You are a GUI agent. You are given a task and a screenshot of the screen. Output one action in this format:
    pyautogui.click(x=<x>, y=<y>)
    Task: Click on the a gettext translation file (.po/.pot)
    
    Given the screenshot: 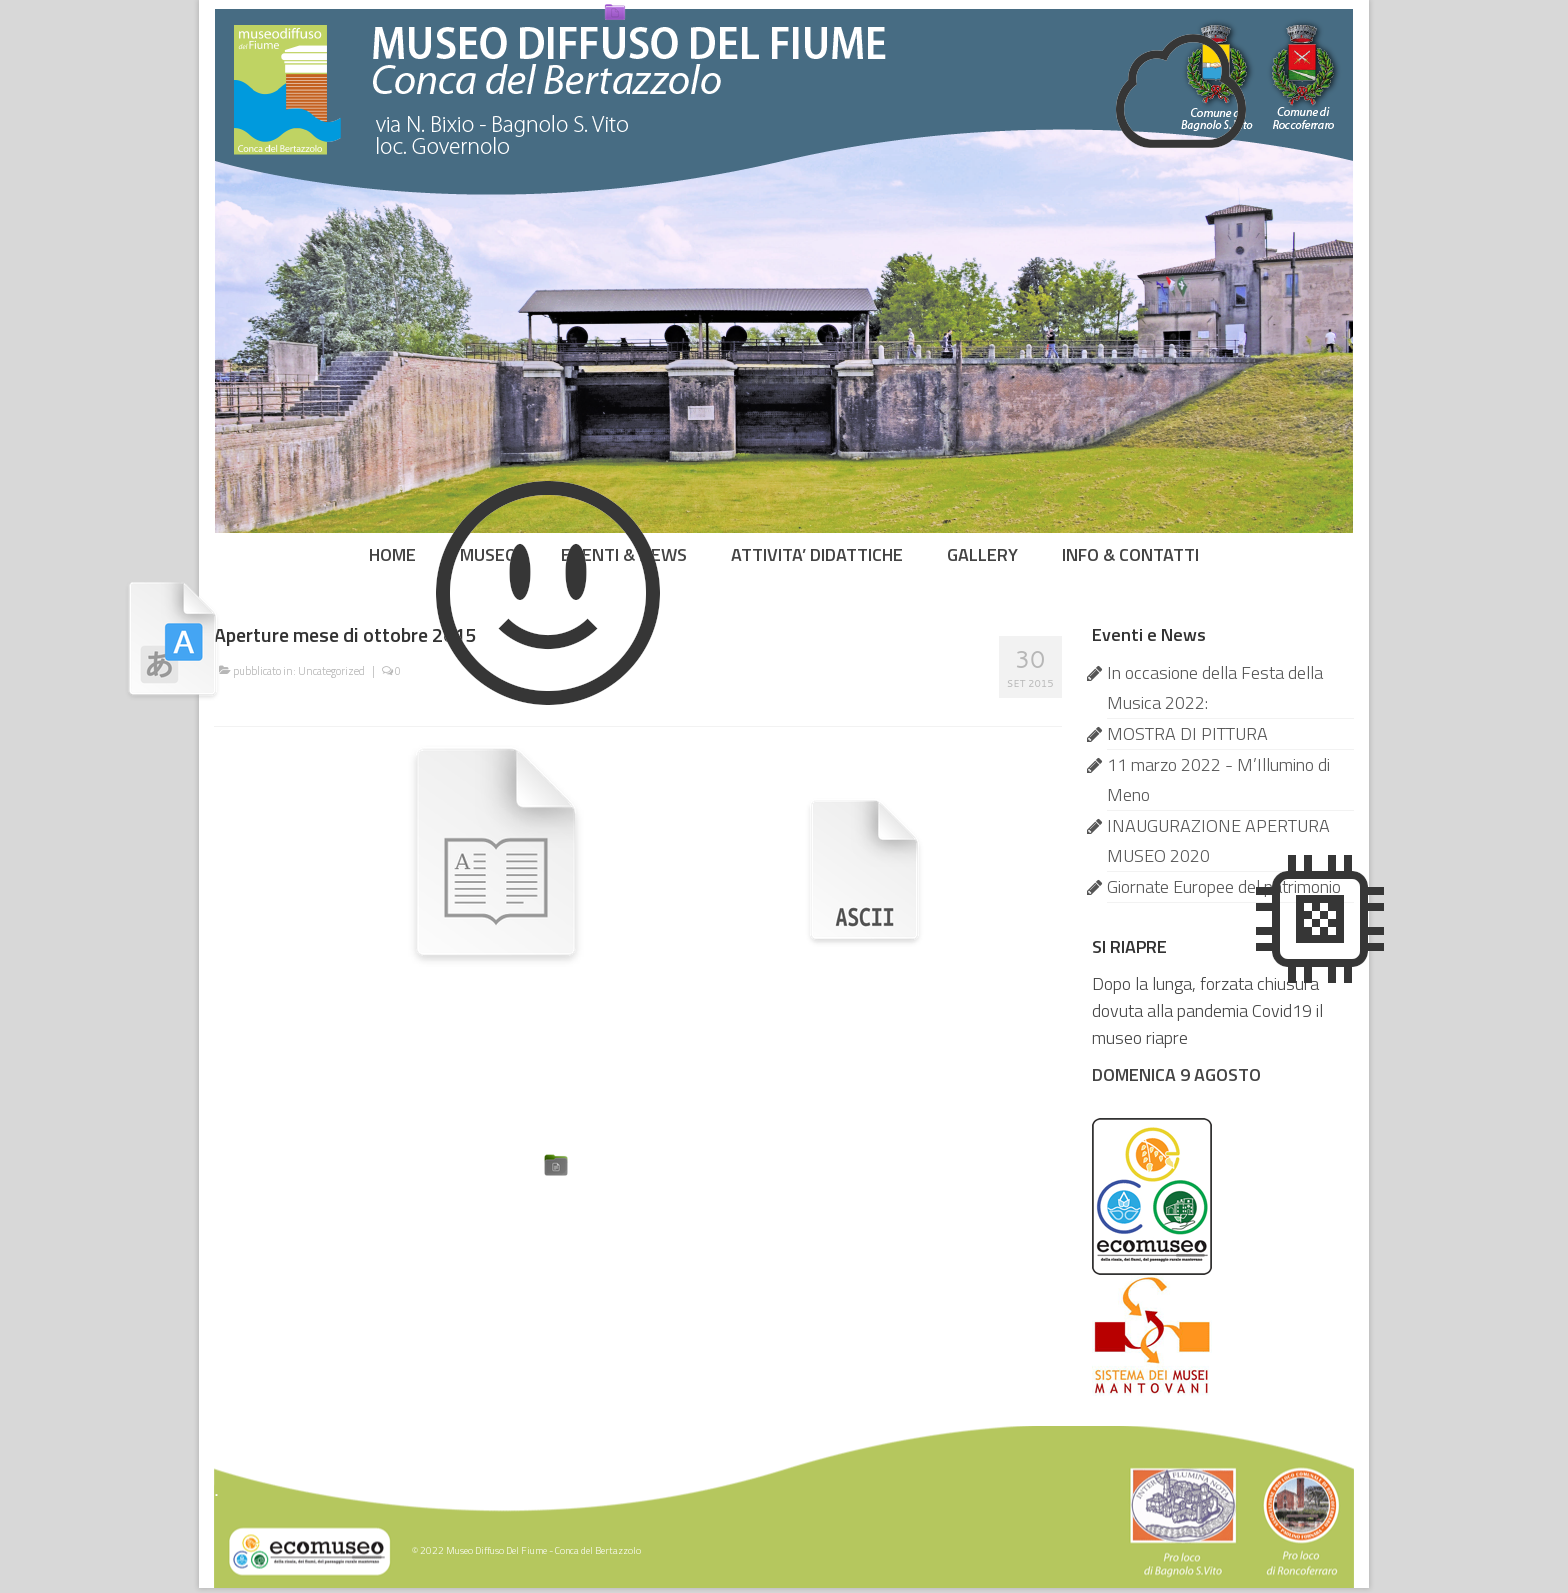 What is the action you would take?
    pyautogui.click(x=172, y=640)
    